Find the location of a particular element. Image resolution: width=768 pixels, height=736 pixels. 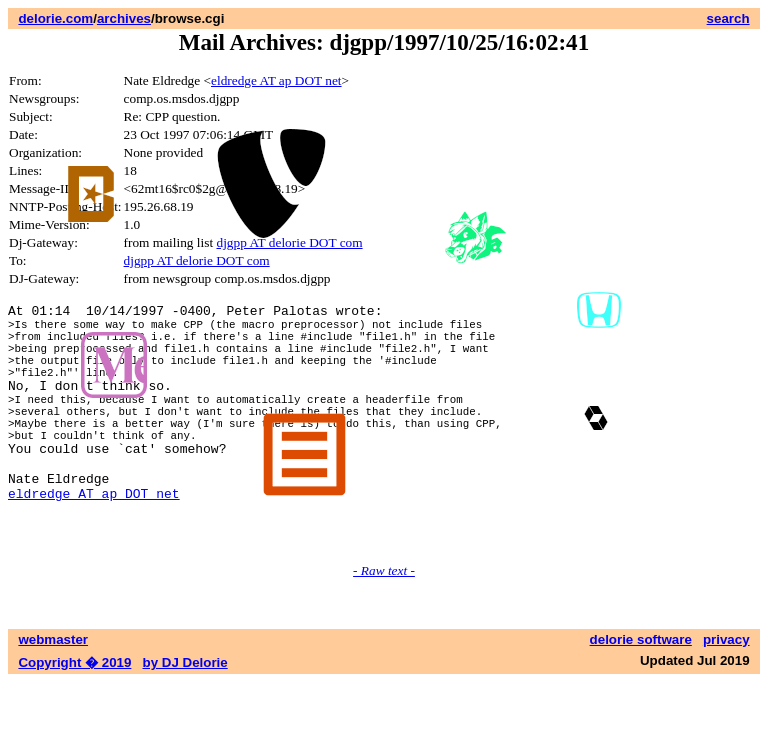

TYPO3 content management system logo is located at coordinates (271, 183).